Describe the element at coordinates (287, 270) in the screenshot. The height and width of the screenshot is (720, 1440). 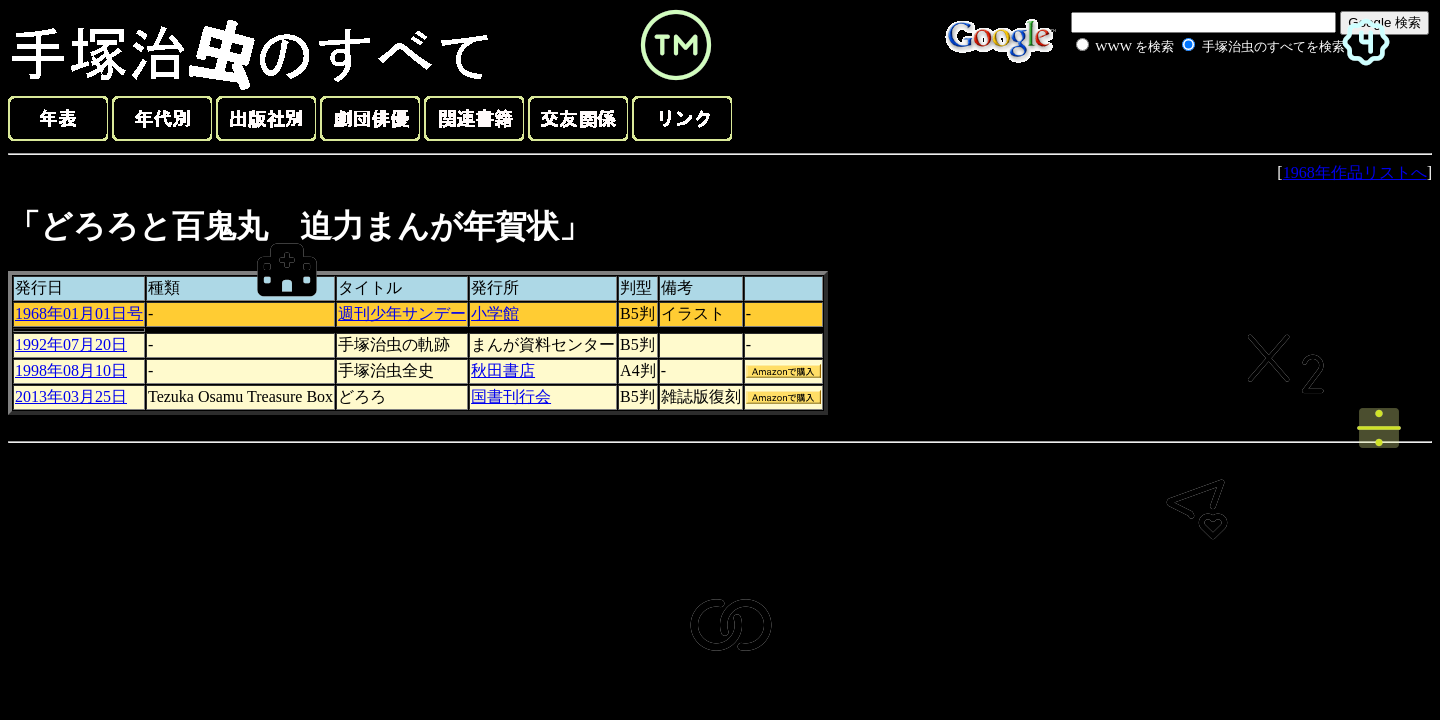
I see `find nearby hospitals or medical facilities` at that location.